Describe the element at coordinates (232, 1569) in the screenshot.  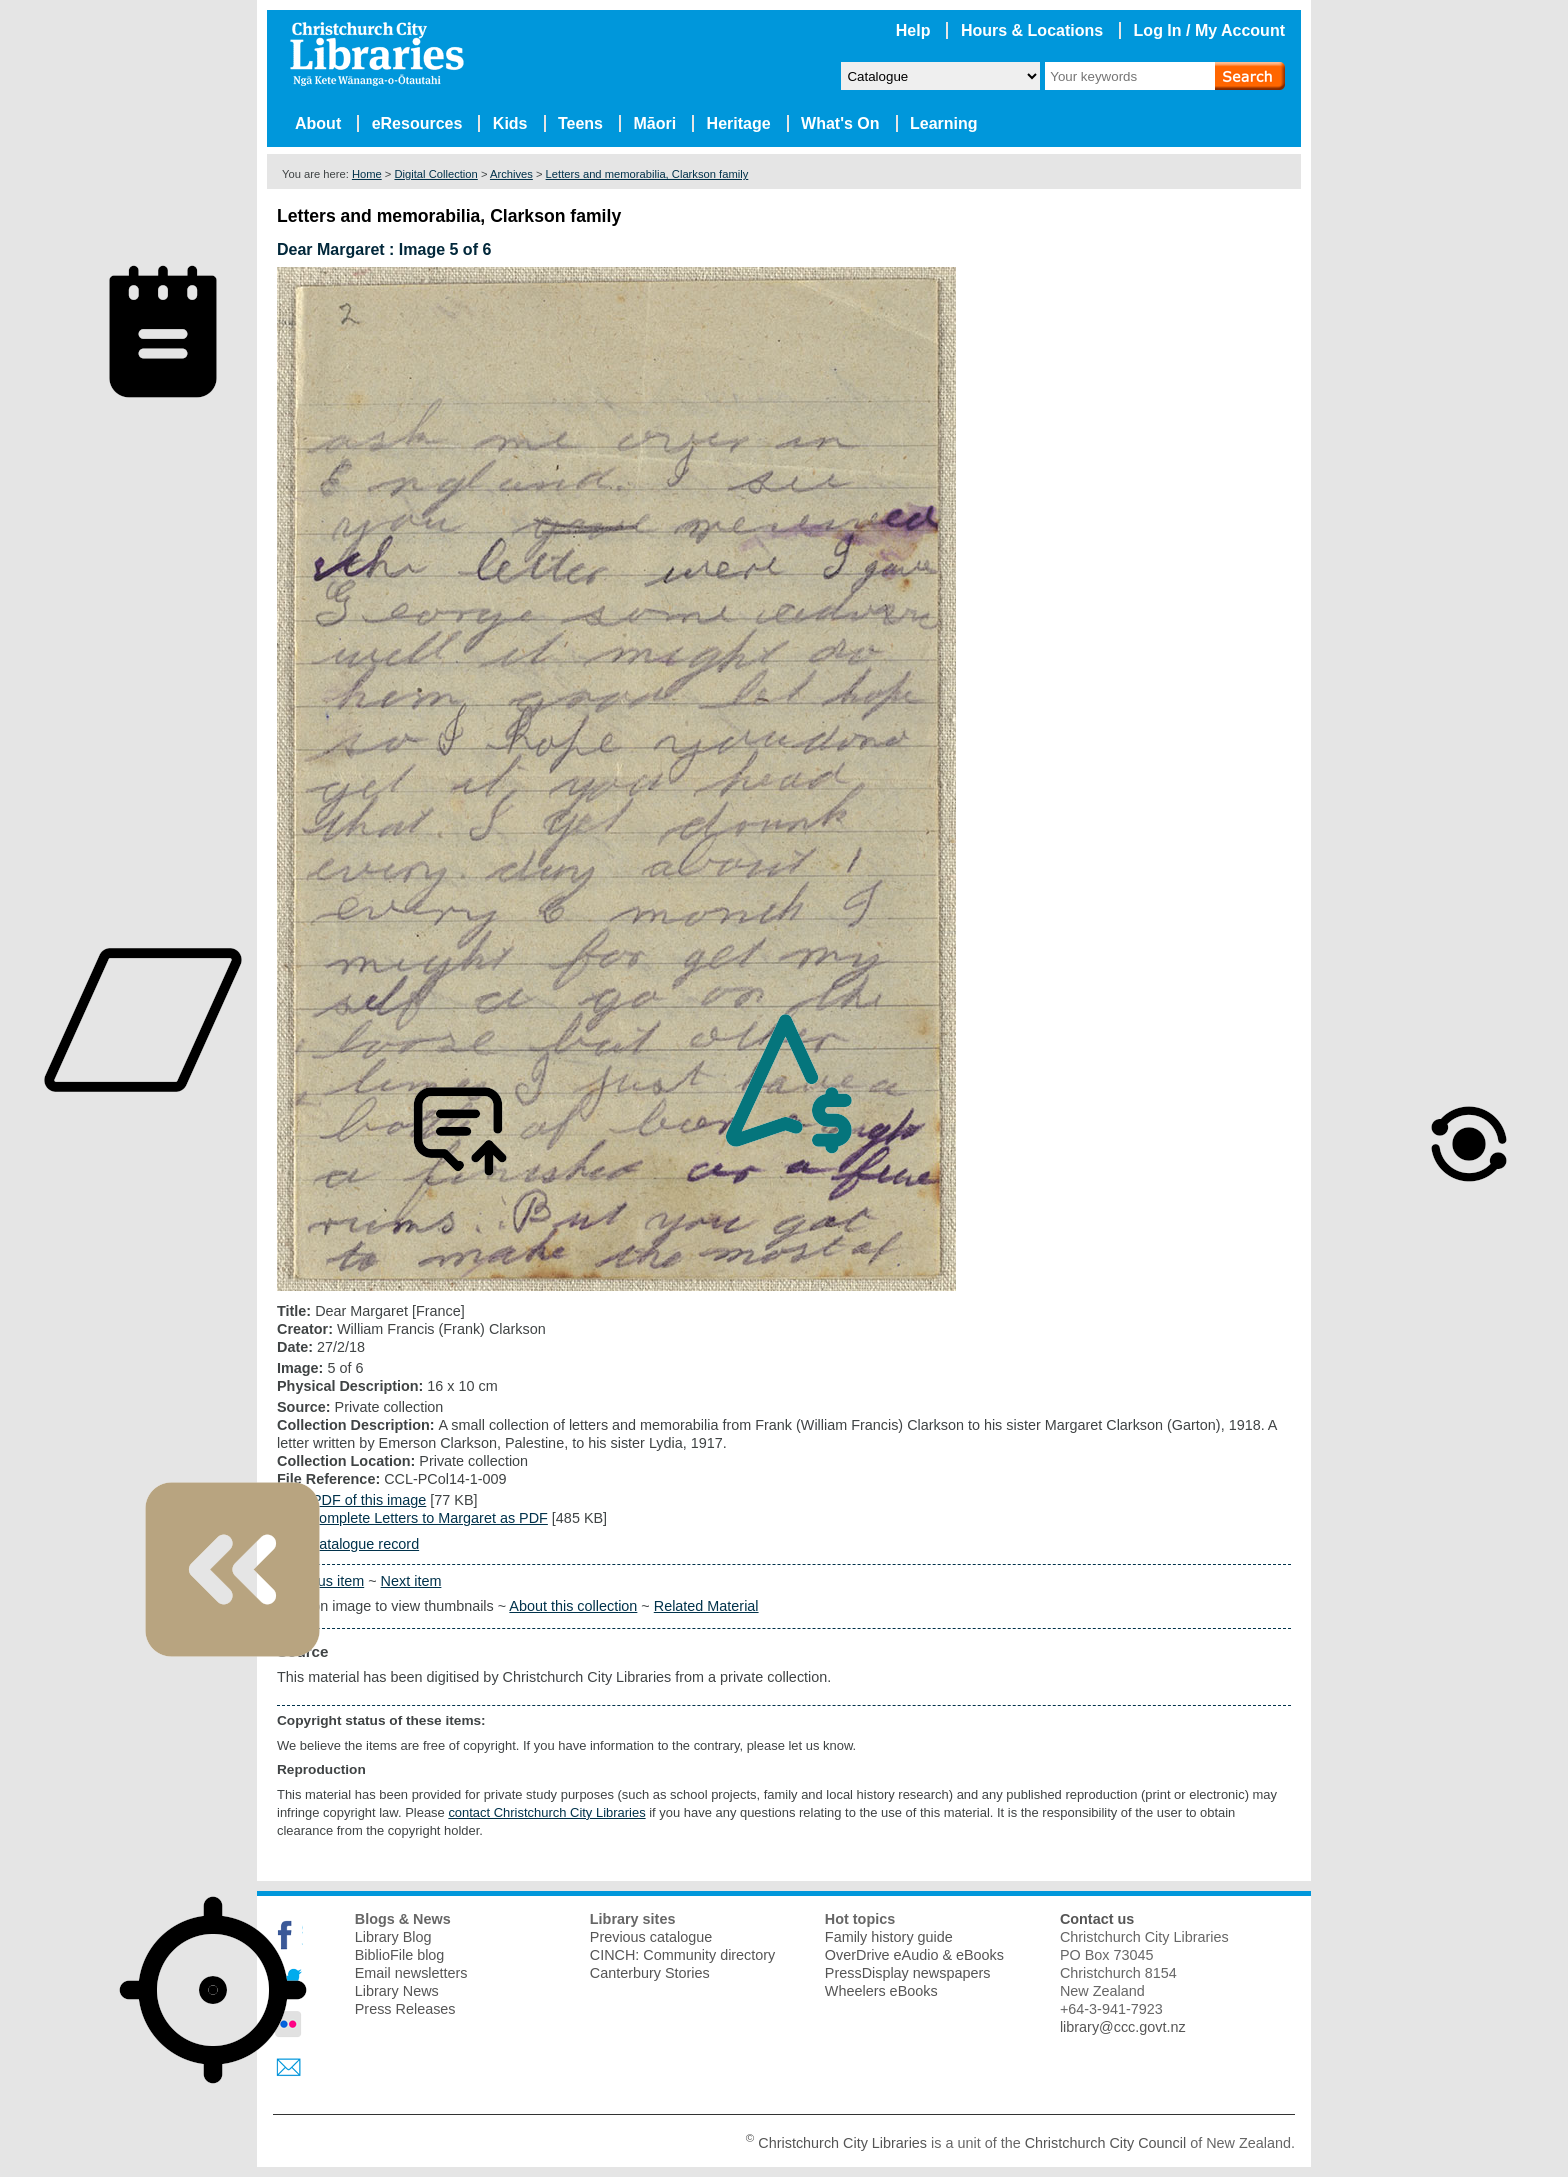
I see `go back multiple steps` at that location.